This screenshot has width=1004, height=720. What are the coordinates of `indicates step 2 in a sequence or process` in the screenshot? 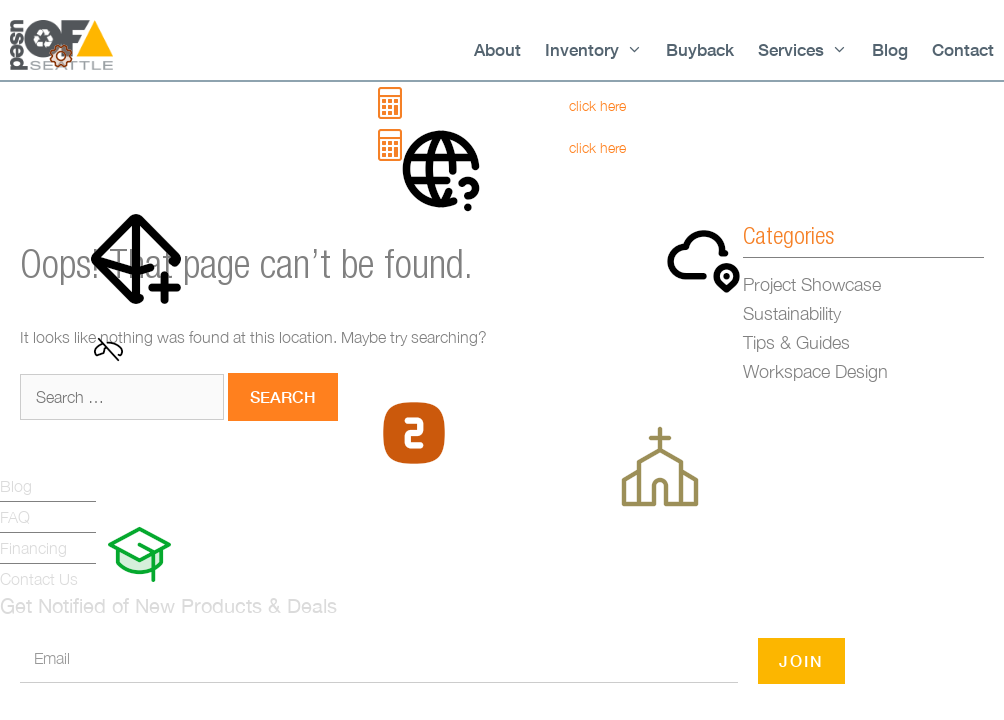 It's located at (414, 433).